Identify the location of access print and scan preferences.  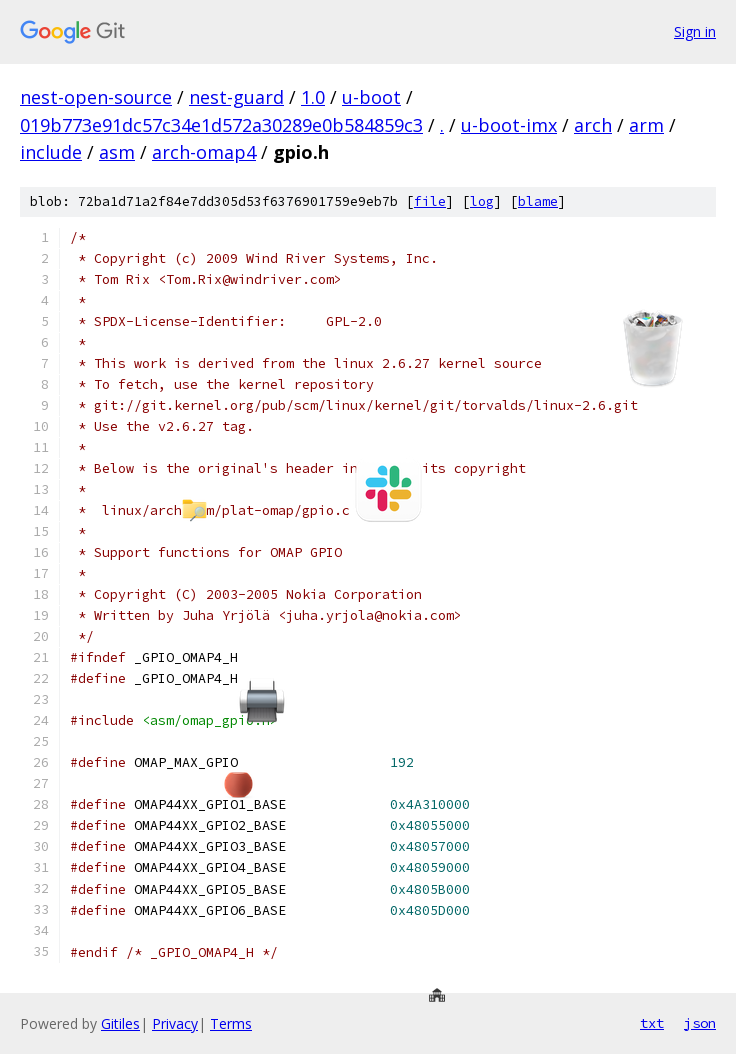
(262, 700).